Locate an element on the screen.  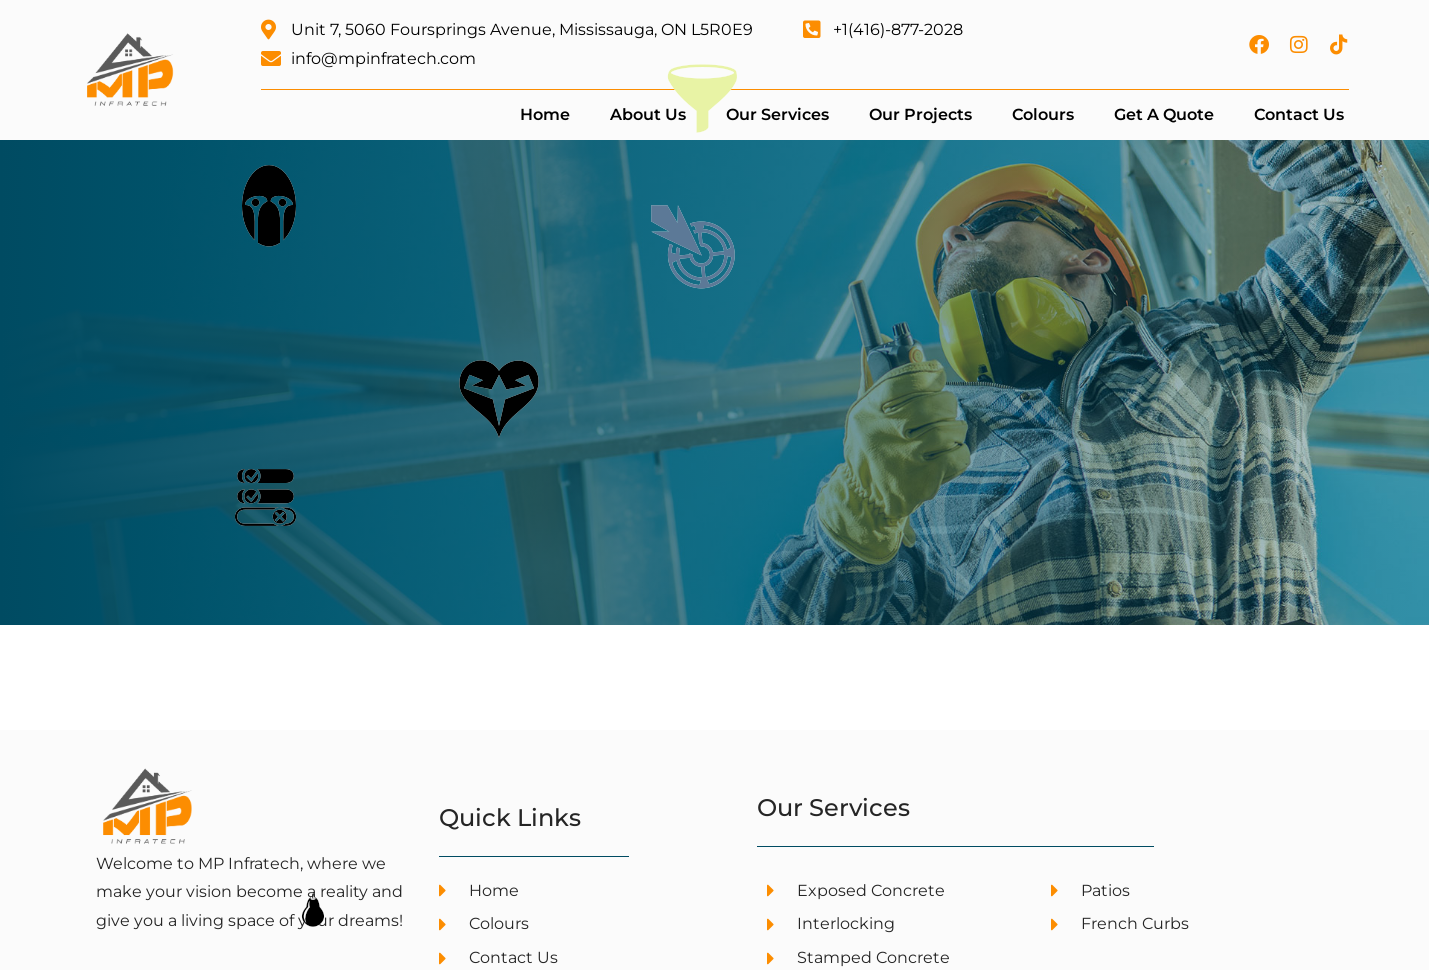
filter or sort content is located at coordinates (702, 98).